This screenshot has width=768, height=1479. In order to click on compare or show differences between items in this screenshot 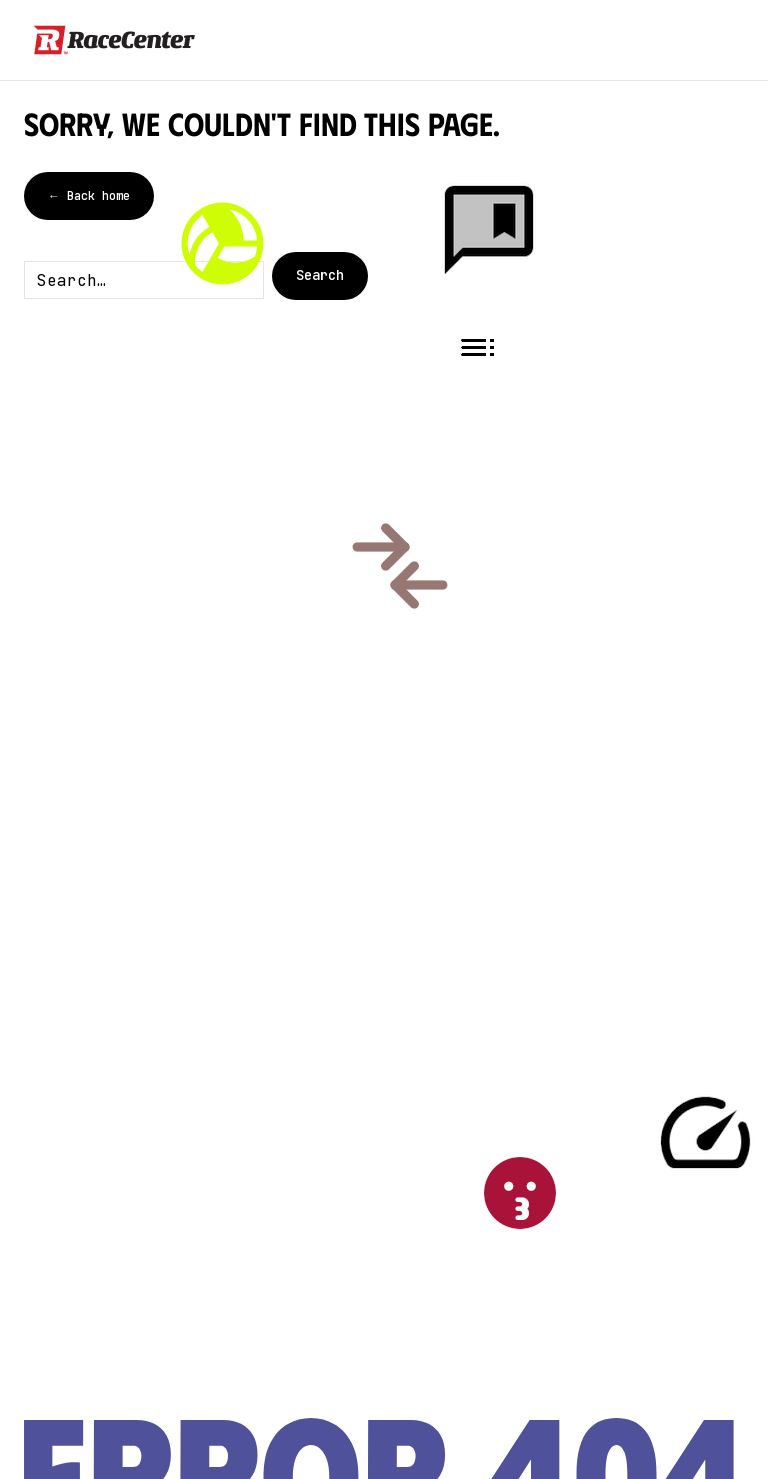, I will do `click(400, 566)`.